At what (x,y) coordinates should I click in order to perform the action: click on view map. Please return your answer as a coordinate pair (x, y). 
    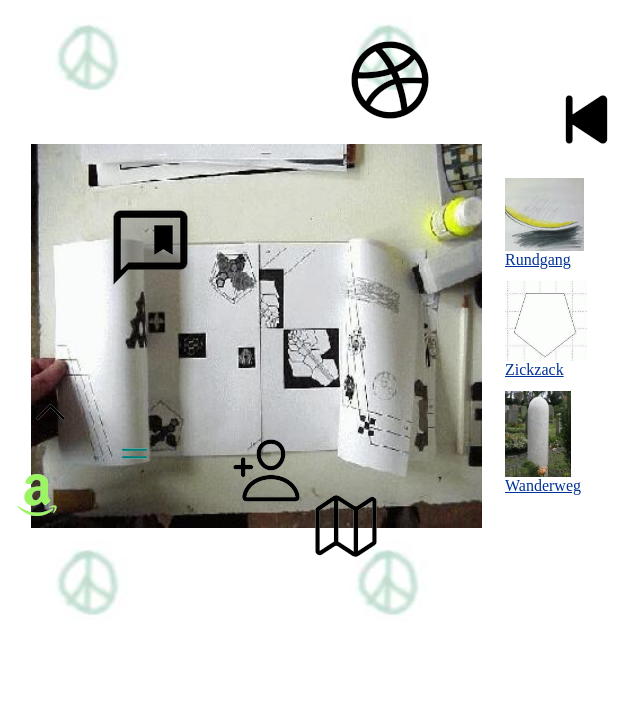
    Looking at the image, I should click on (346, 526).